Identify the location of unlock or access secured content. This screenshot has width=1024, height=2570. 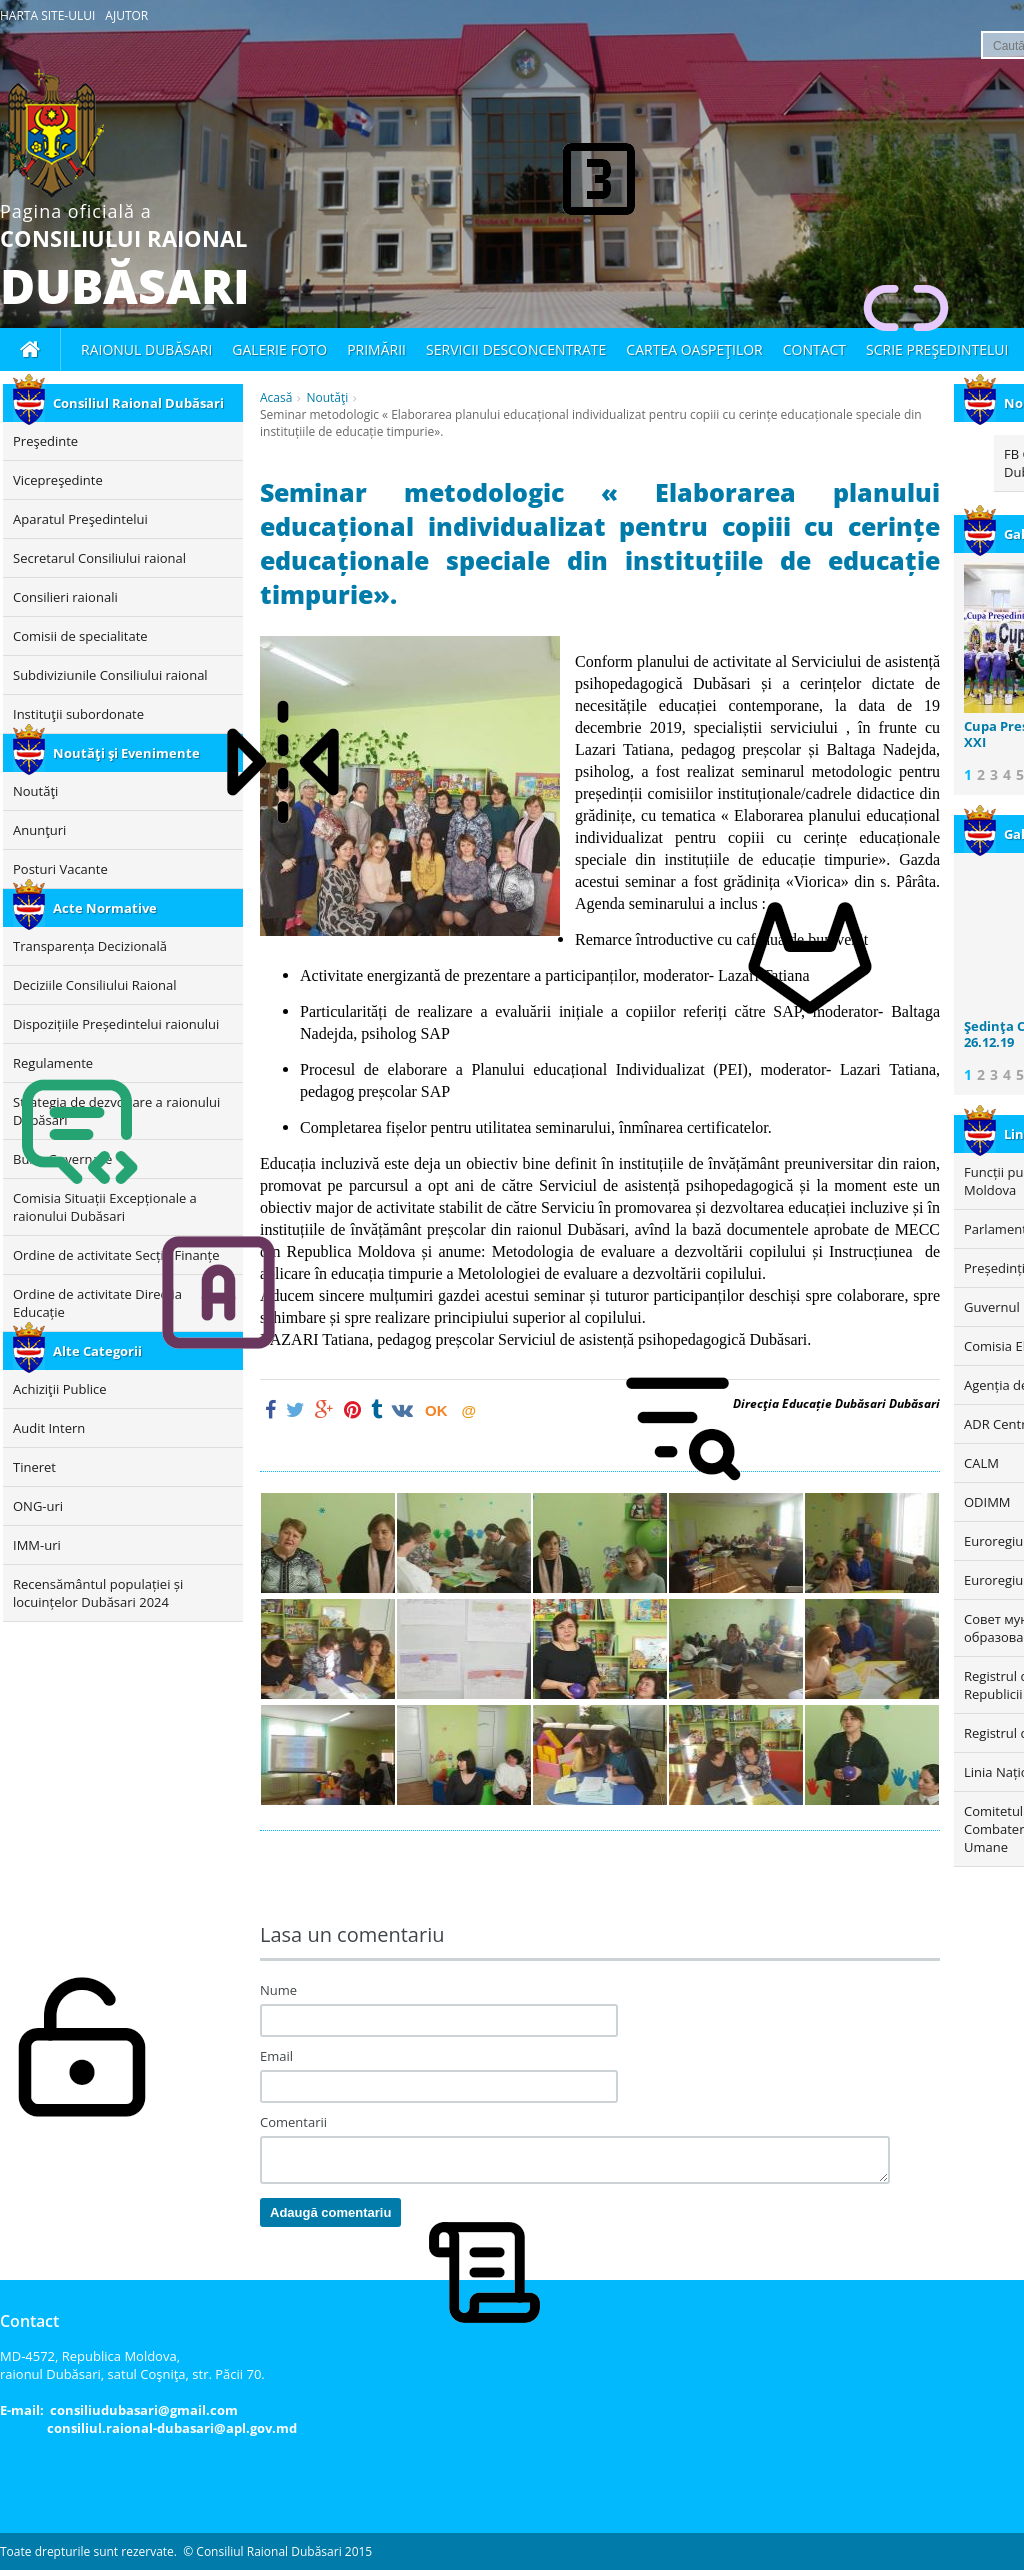
(82, 2047).